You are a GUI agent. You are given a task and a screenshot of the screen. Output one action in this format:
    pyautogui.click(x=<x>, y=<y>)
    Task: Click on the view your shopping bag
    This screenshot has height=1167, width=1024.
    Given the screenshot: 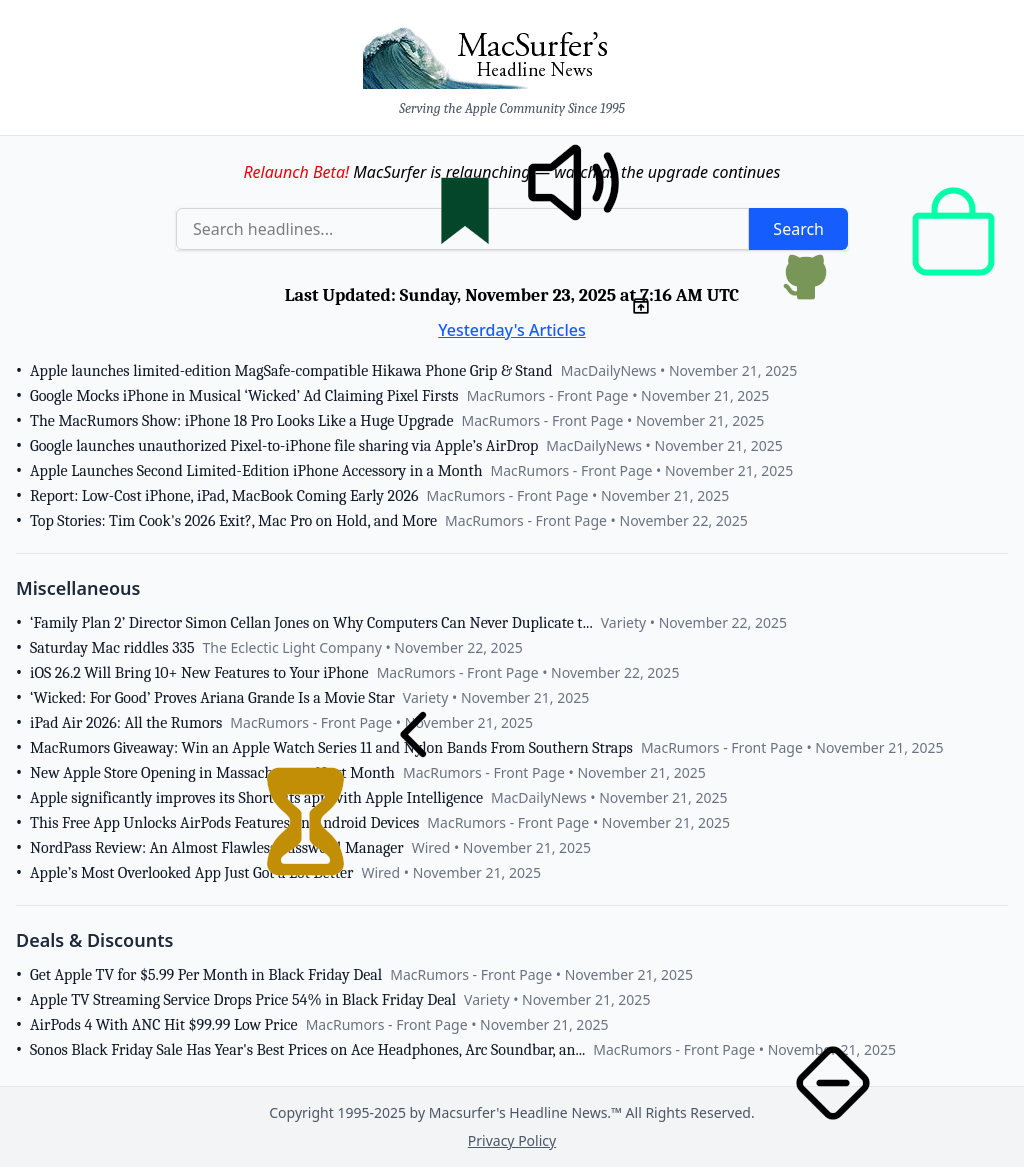 What is the action you would take?
    pyautogui.click(x=953, y=231)
    